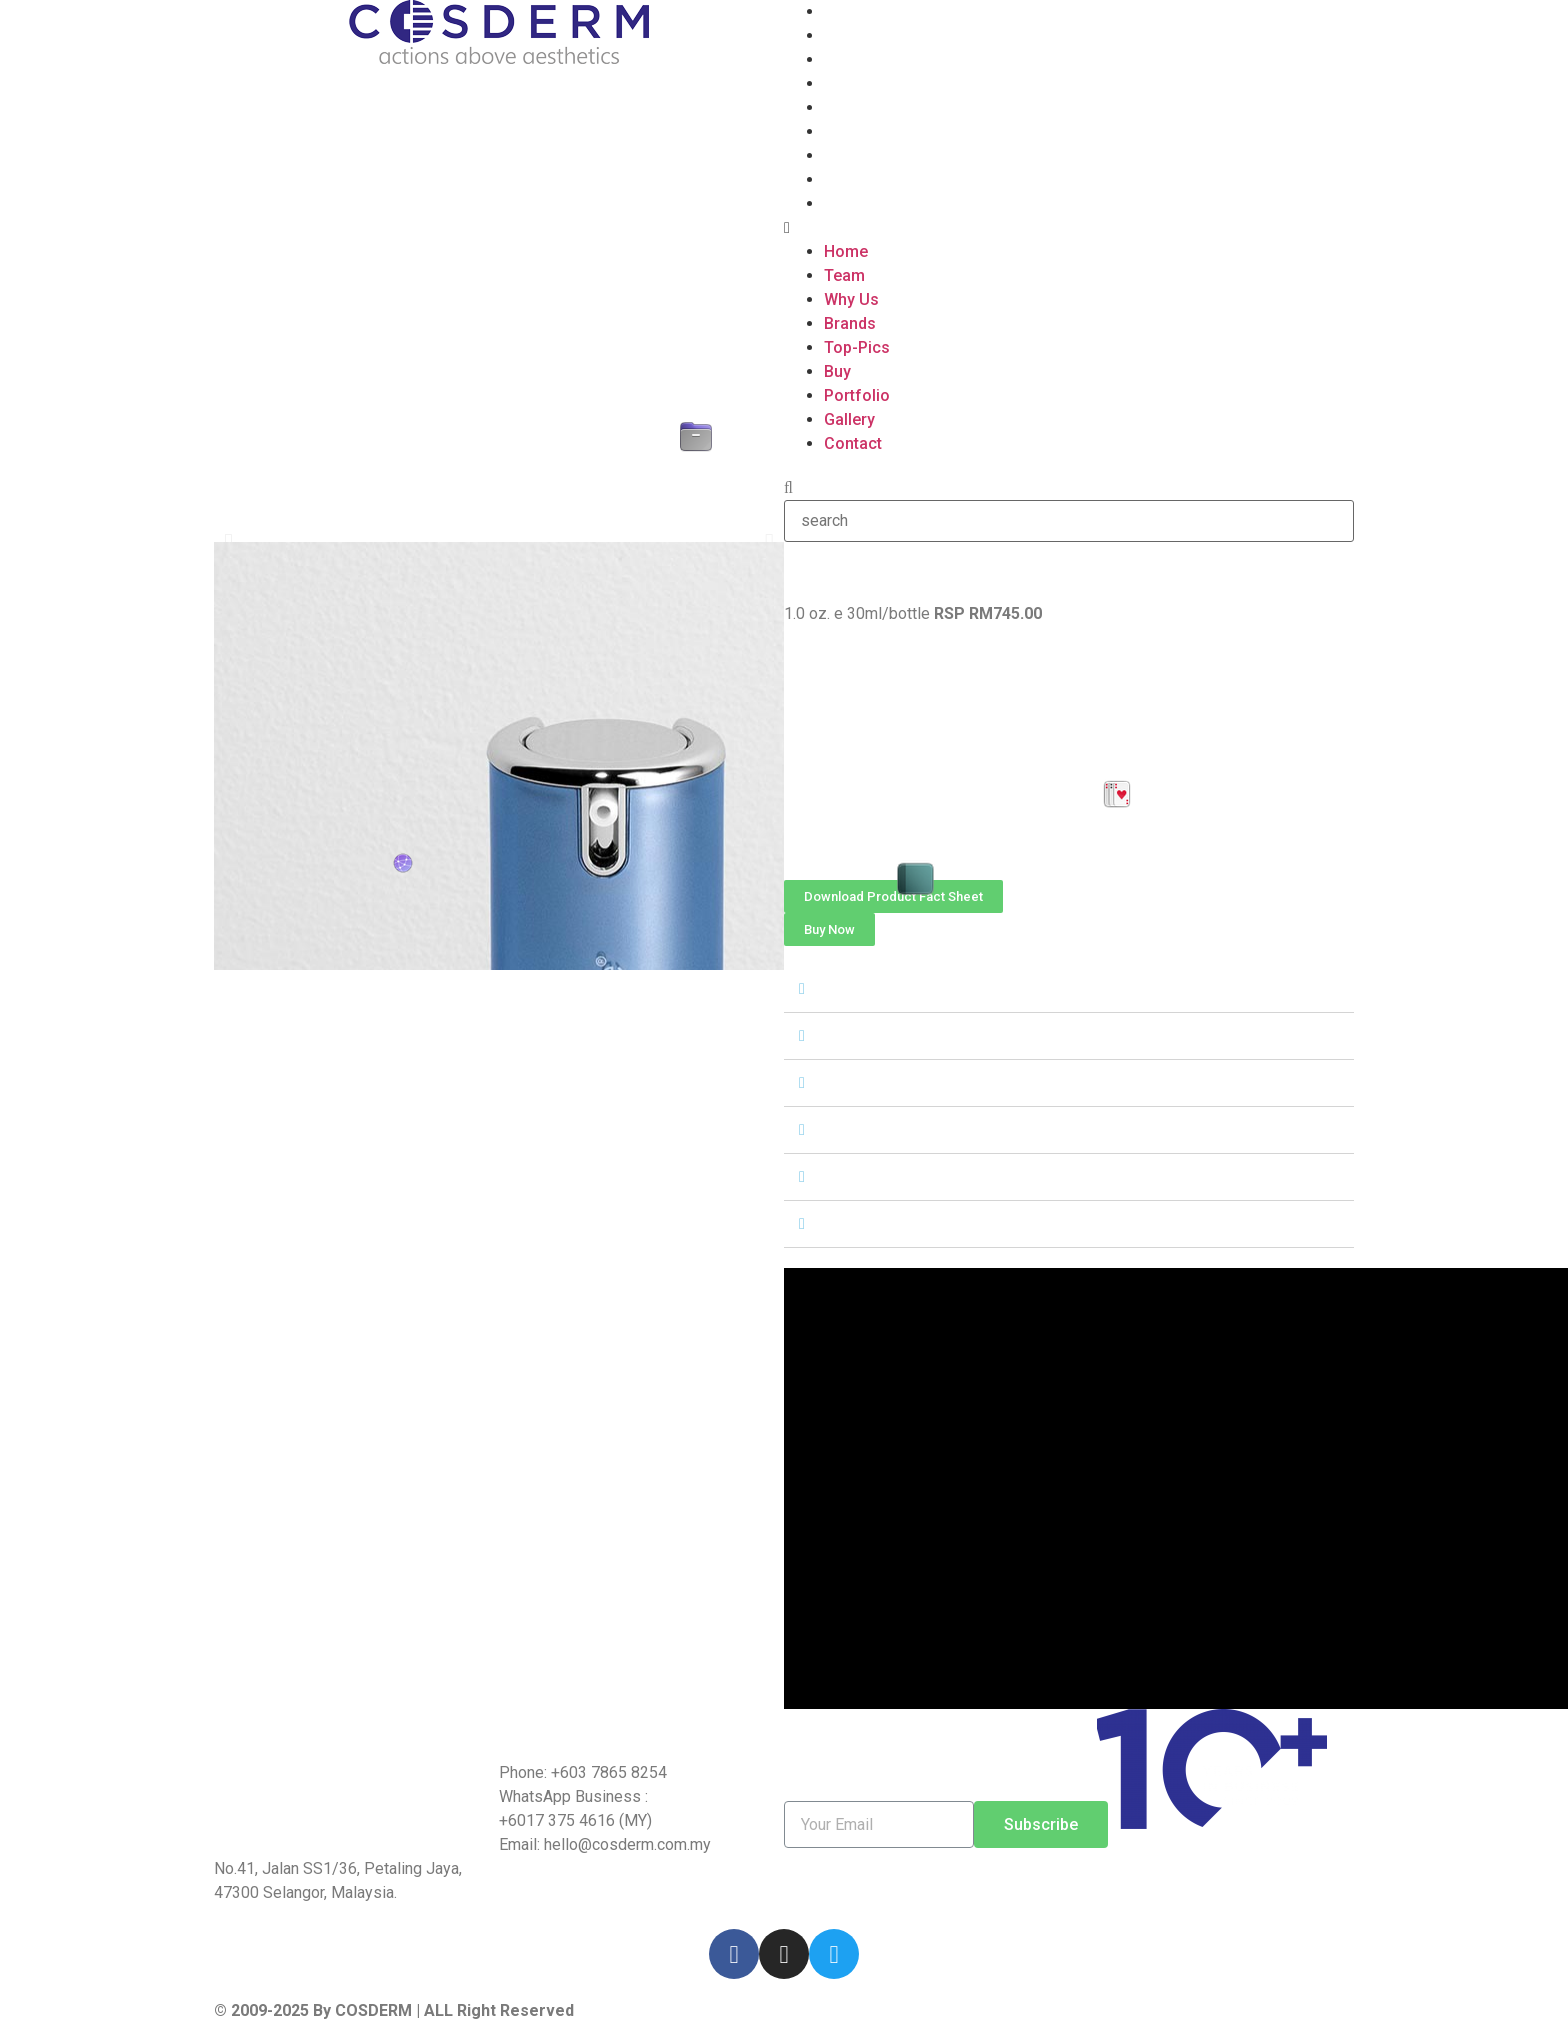 The width and height of the screenshot is (1568, 2038). Describe the element at coordinates (1117, 794) in the screenshot. I see `open solitaire card game` at that location.